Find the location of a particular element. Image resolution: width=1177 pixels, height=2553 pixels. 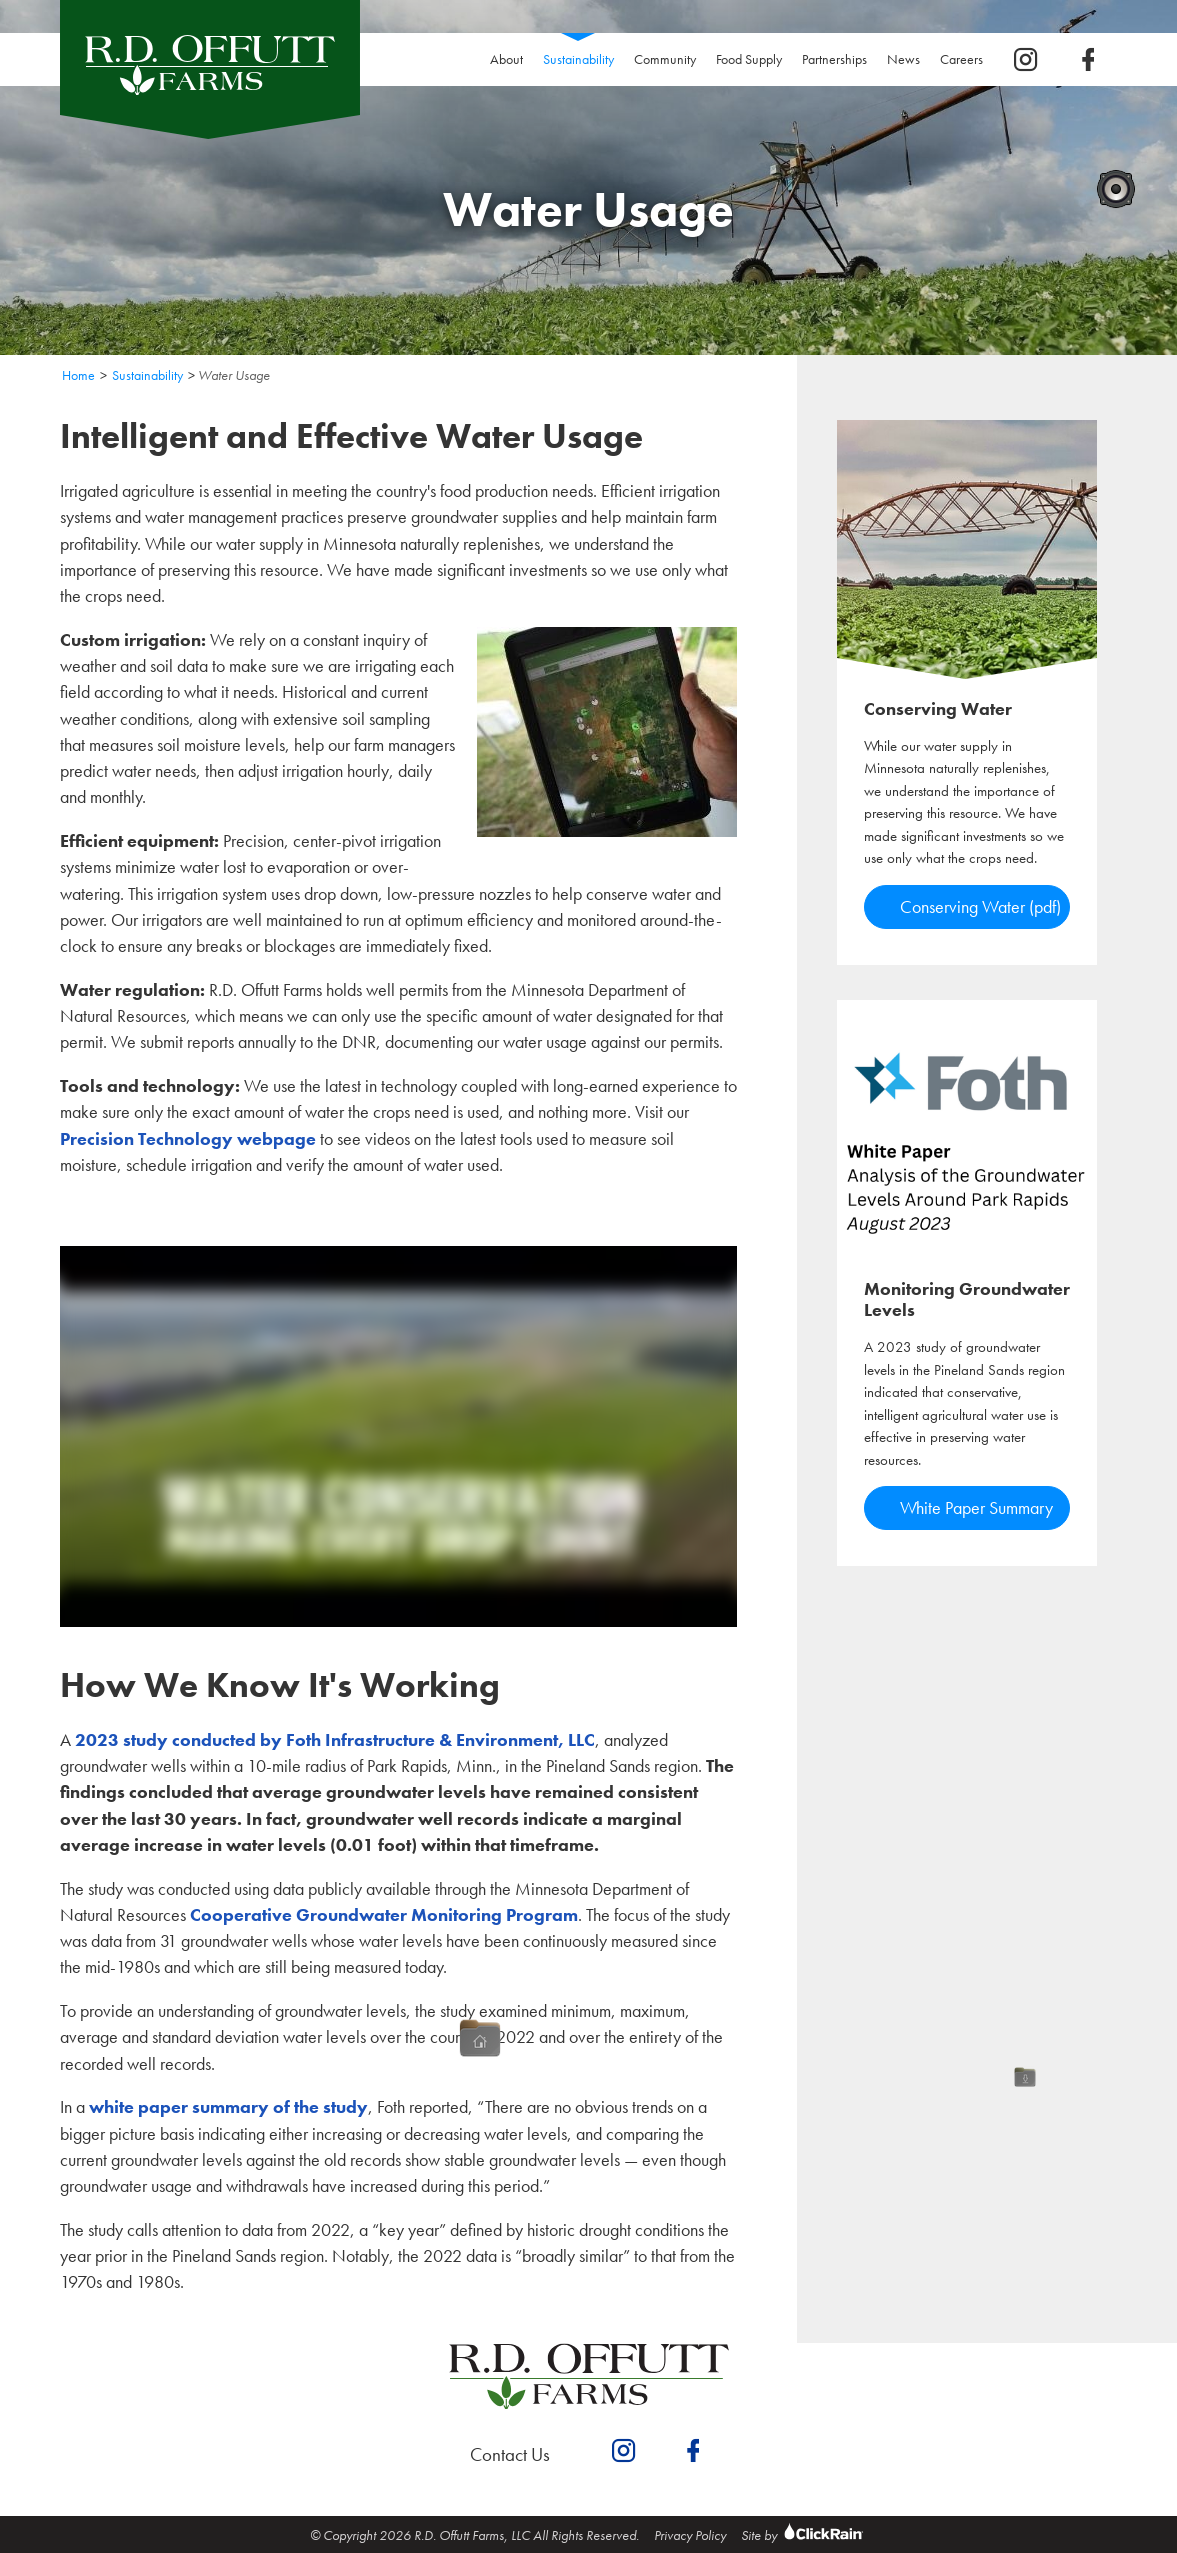

access your home folder is located at coordinates (480, 2038).